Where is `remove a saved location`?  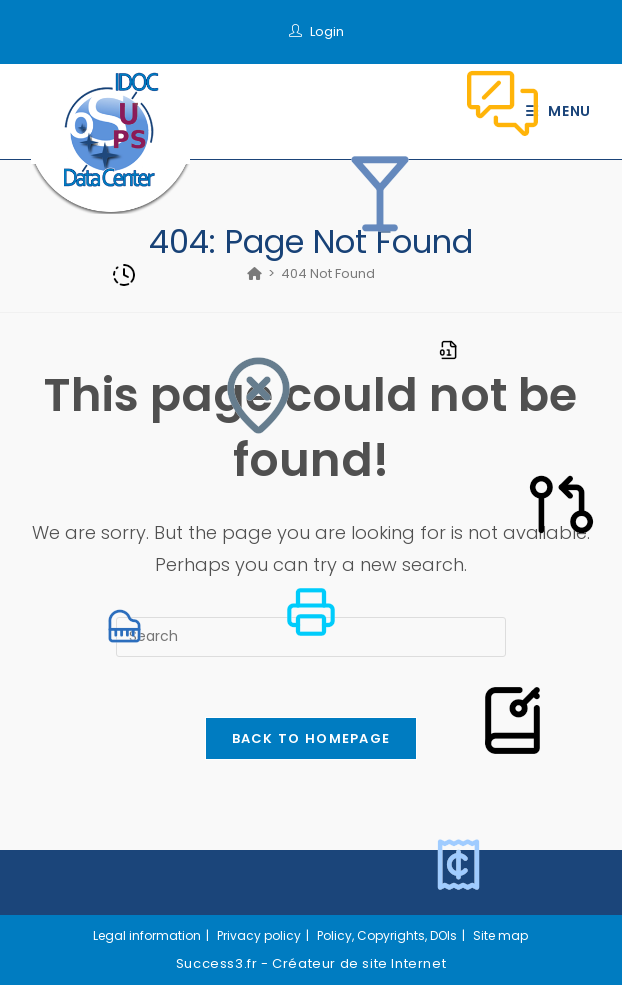 remove a saved location is located at coordinates (258, 395).